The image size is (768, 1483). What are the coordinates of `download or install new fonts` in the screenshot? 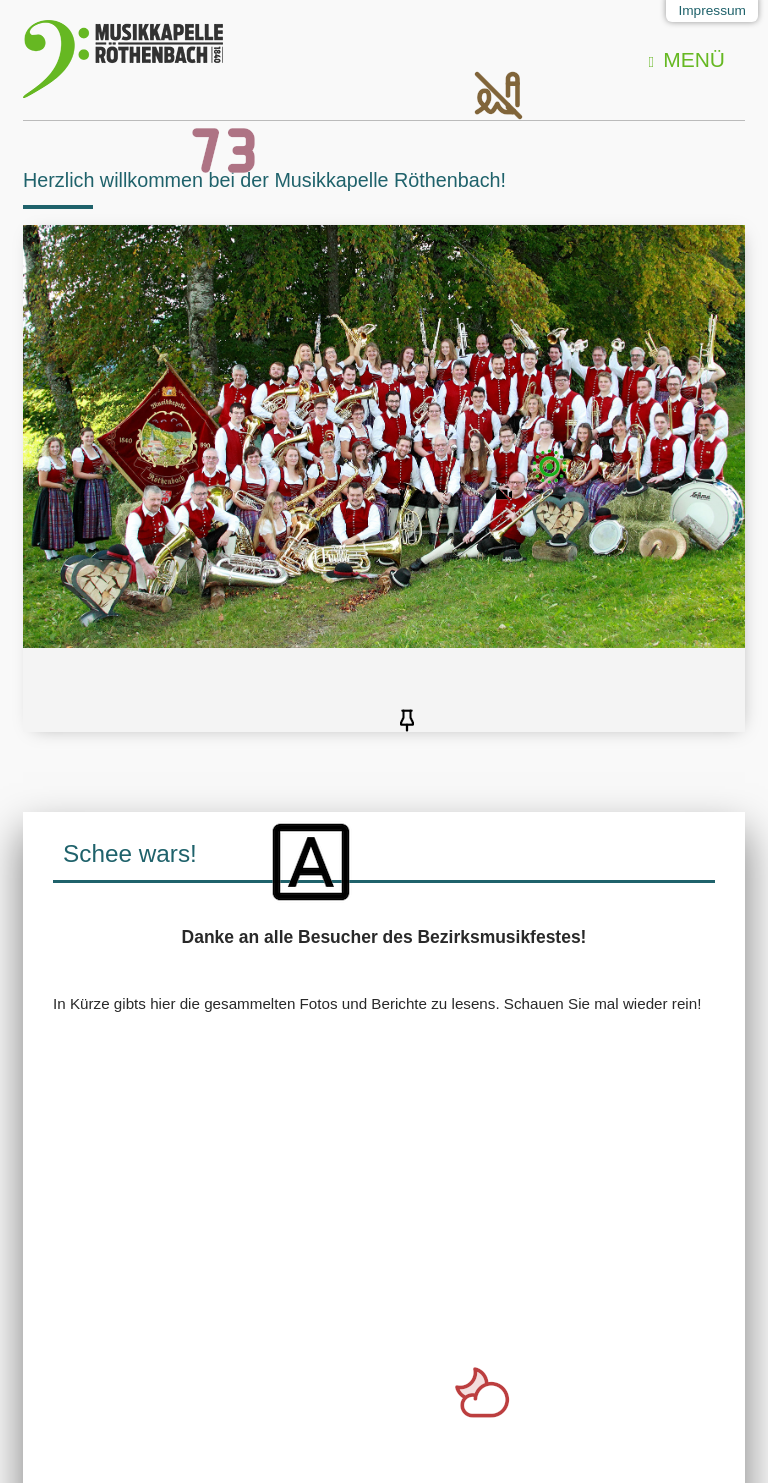 It's located at (311, 862).